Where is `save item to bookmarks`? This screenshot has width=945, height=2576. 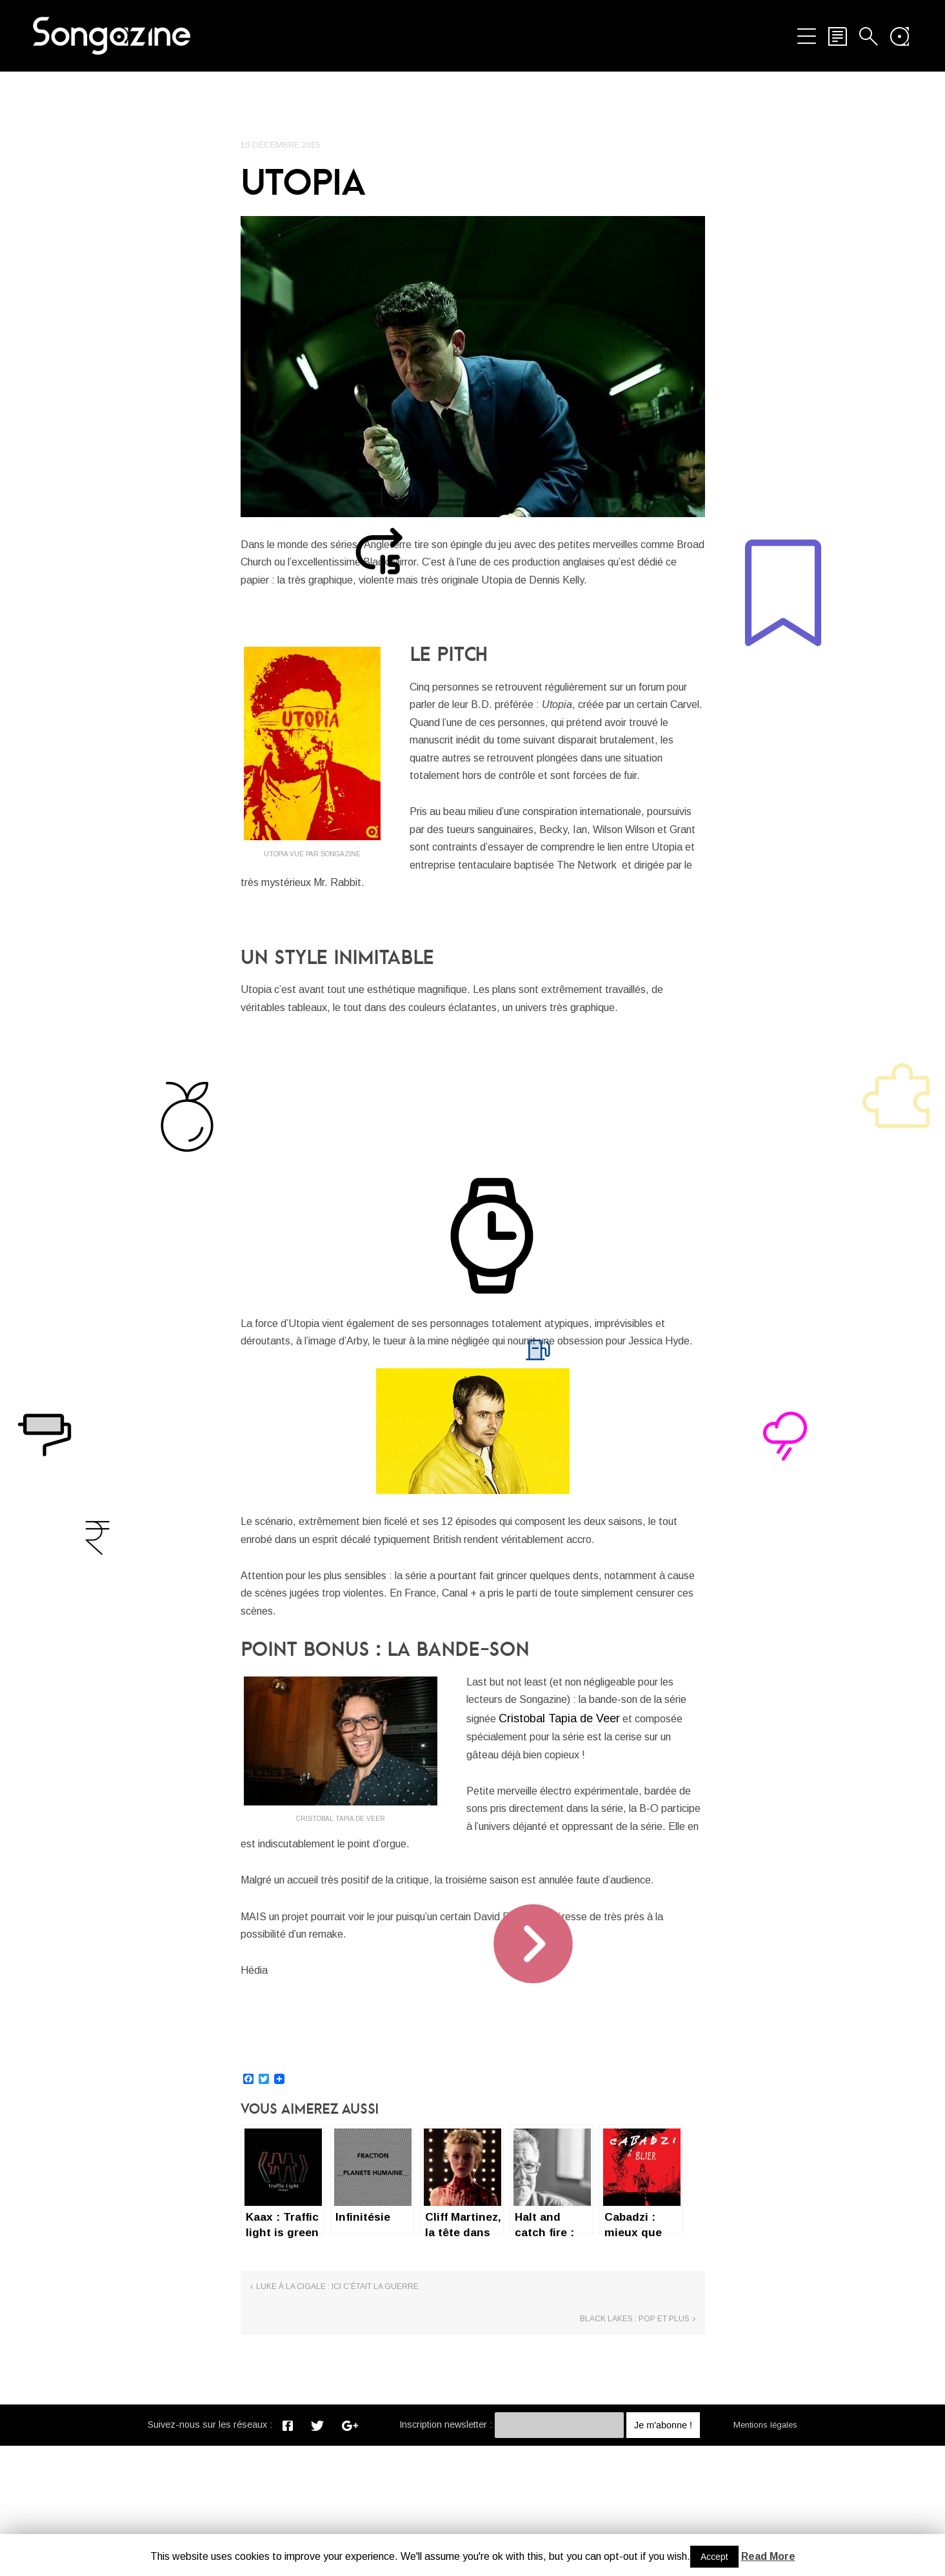
save item to bookmarks is located at coordinates (783, 591).